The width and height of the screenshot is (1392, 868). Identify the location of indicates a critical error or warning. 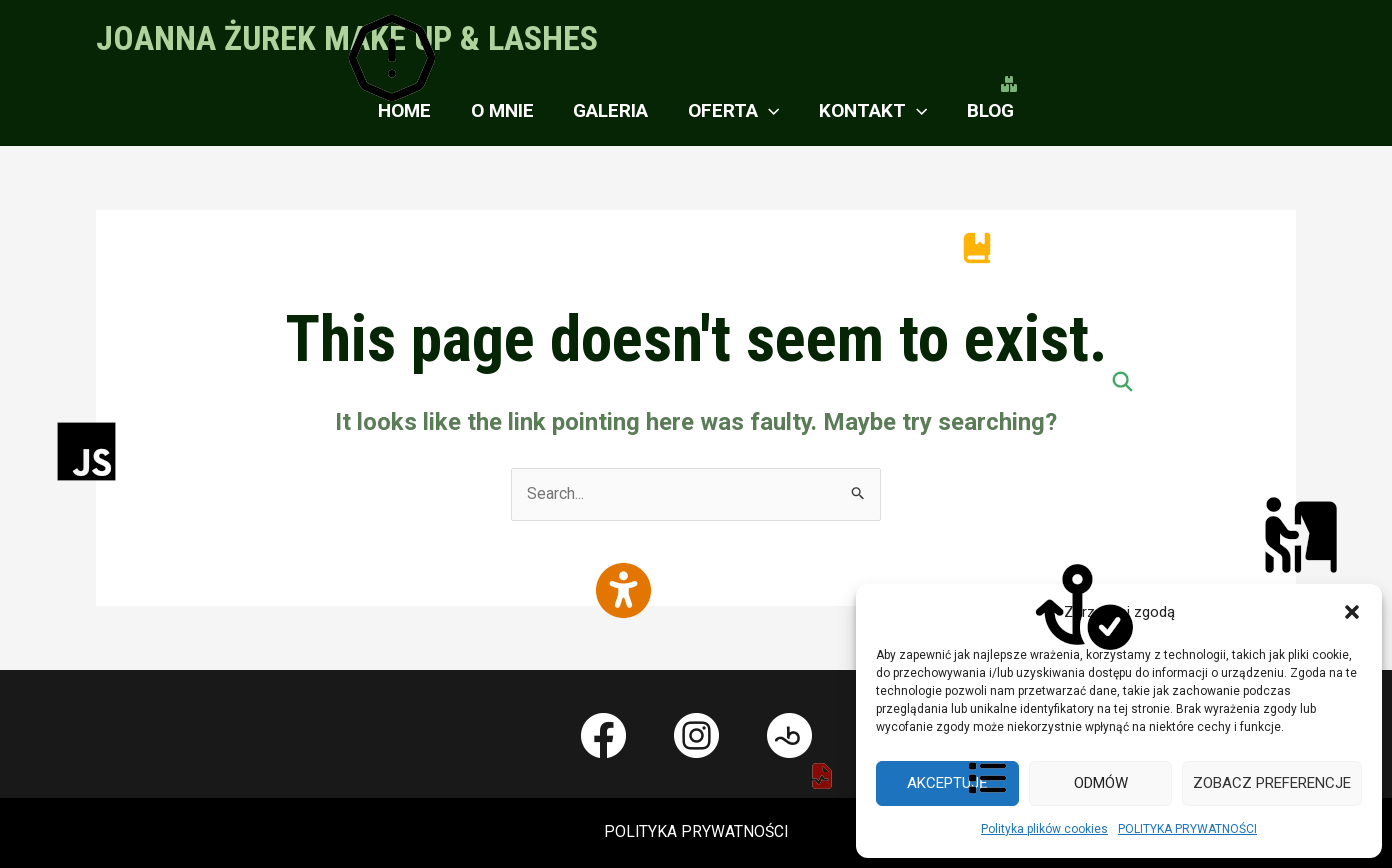
(392, 58).